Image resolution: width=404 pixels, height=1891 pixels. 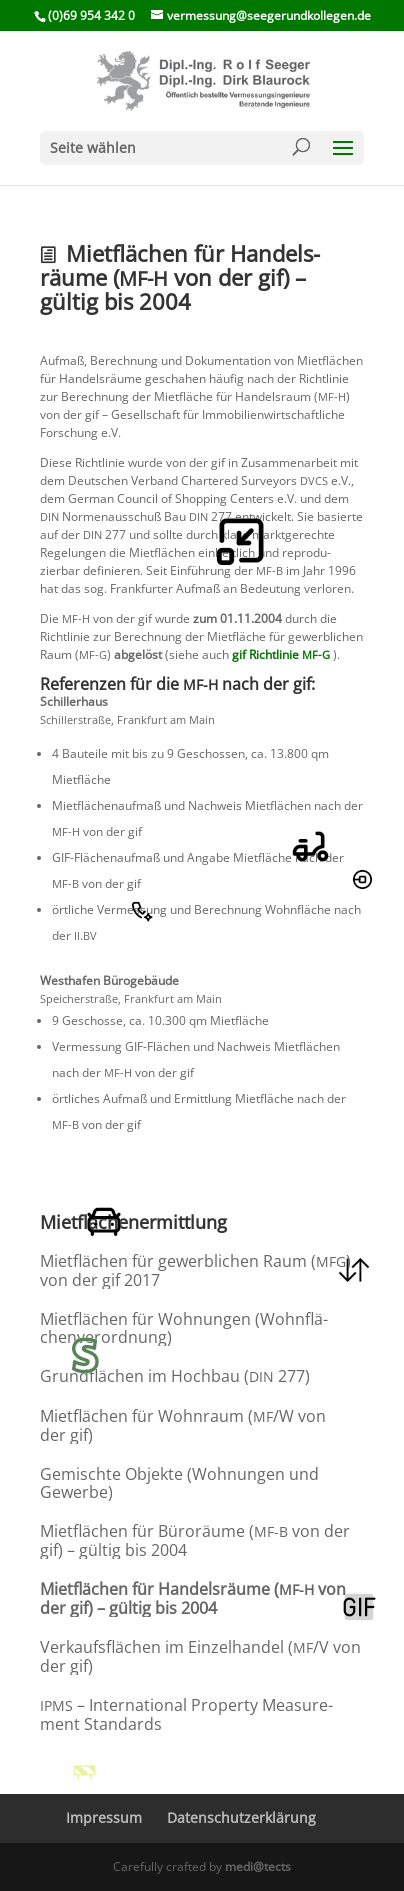 What do you see at coordinates (84, 1355) in the screenshot?
I see `connect to Stripe payment services` at bounding box center [84, 1355].